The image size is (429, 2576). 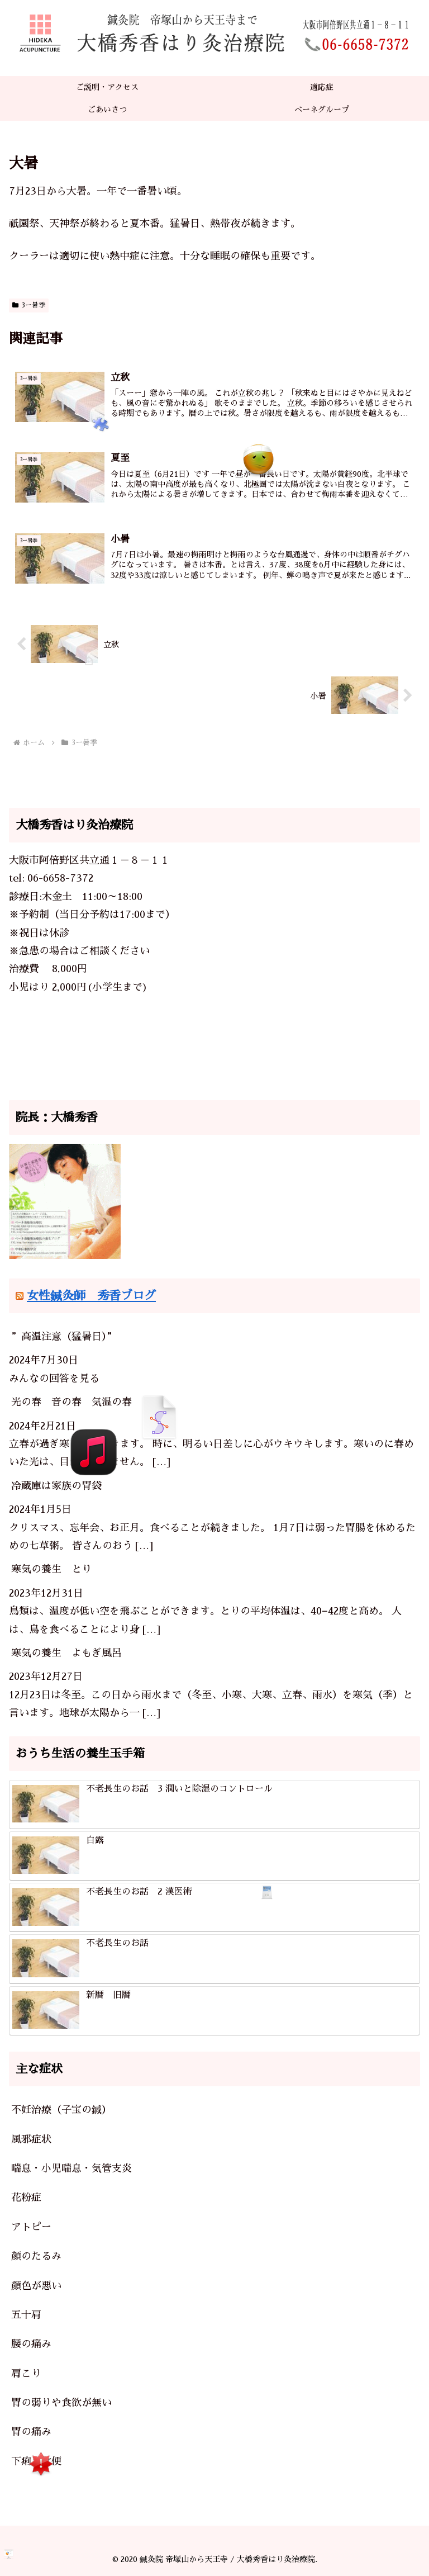 What do you see at coordinates (8, 2554) in the screenshot?
I see `open a presentation file` at bounding box center [8, 2554].